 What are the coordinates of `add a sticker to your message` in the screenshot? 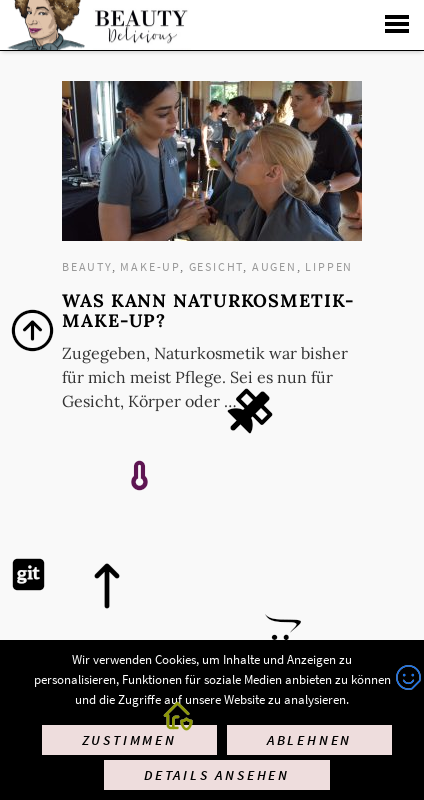 It's located at (408, 677).